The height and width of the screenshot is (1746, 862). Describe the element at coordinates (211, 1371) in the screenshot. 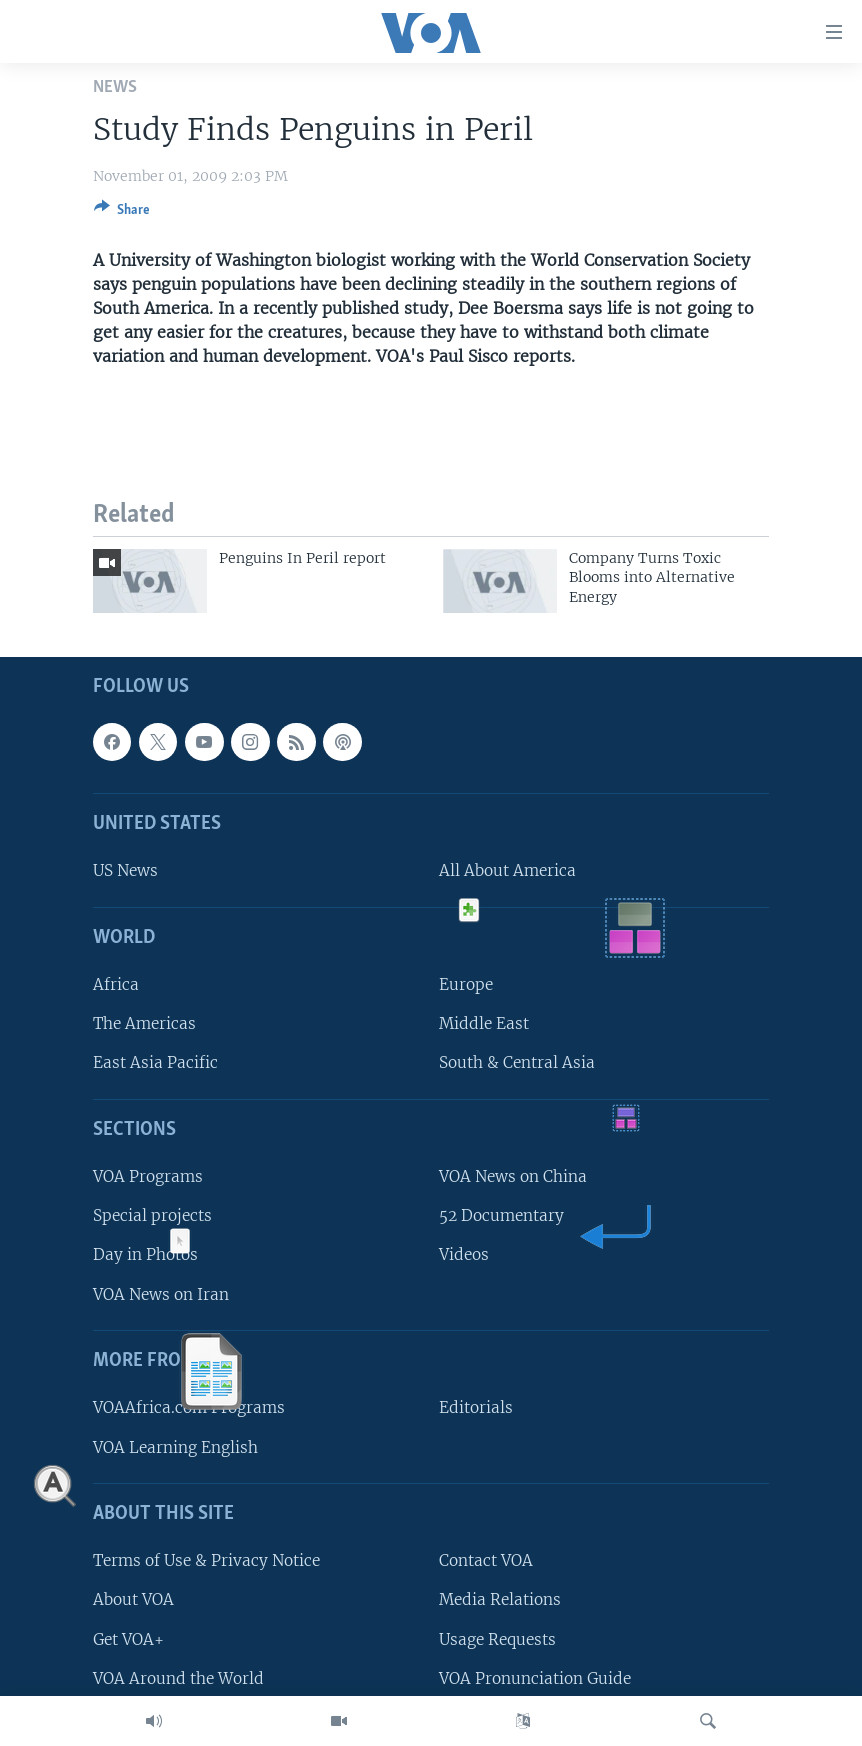

I see `libreoffice master document file type` at that location.